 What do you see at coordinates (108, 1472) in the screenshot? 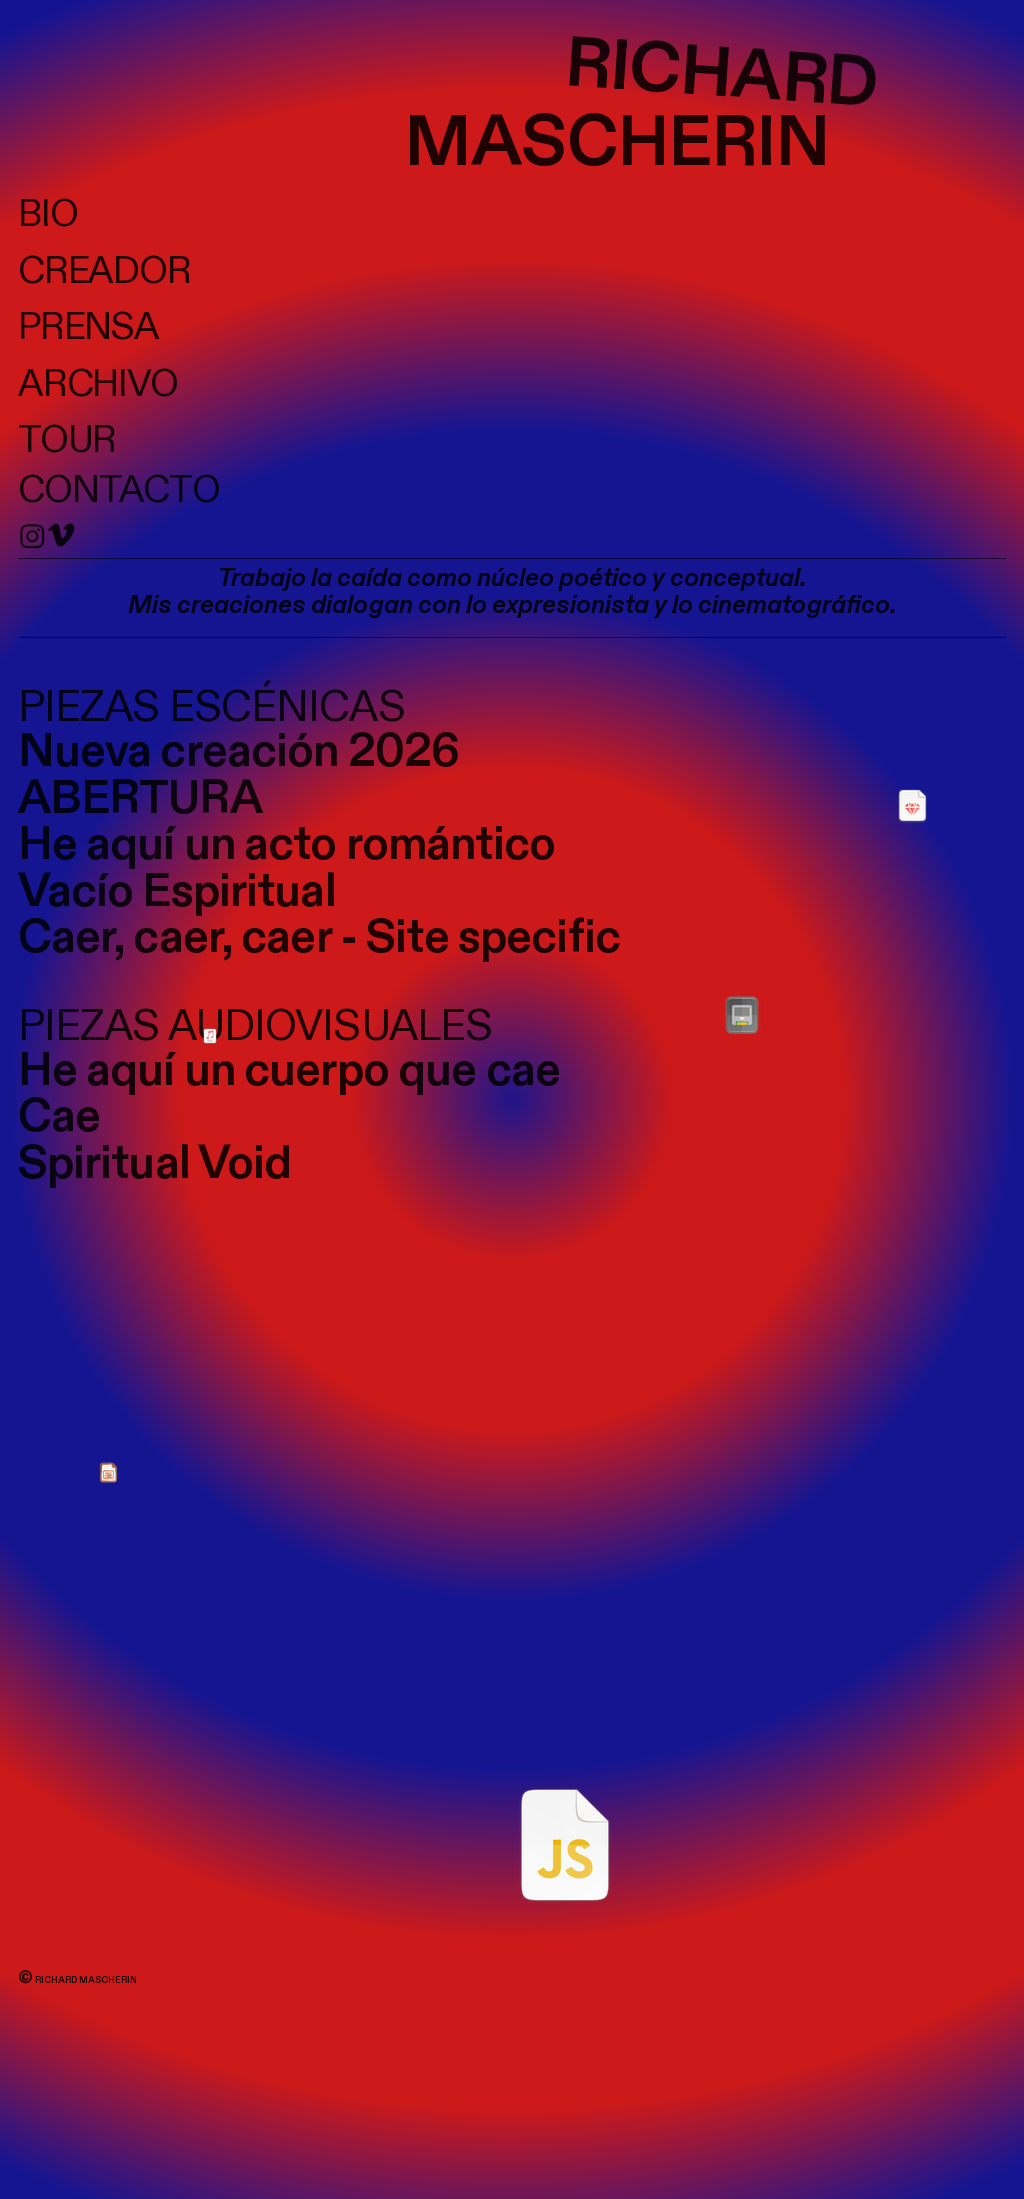
I see `libreoffice impress presentation template file` at bounding box center [108, 1472].